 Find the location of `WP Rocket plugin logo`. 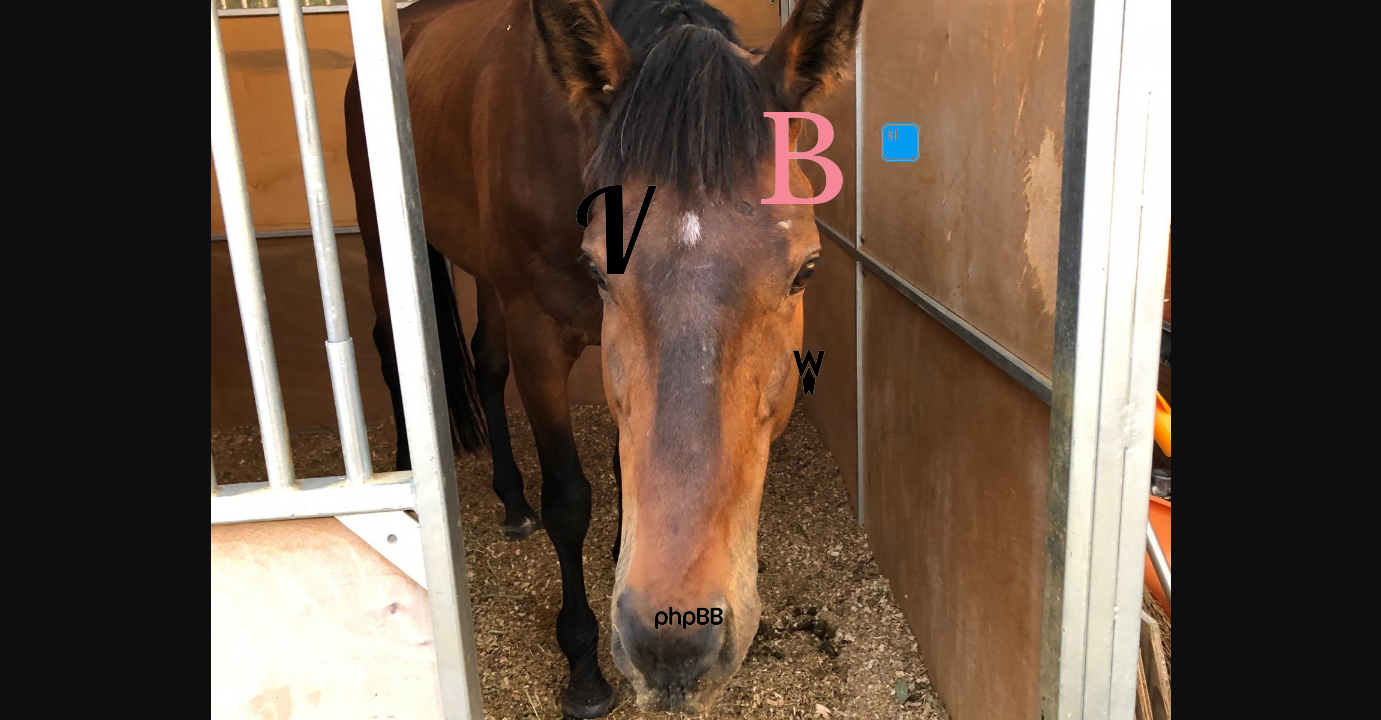

WP Rocket plugin logo is located at coordinates (809, 373).